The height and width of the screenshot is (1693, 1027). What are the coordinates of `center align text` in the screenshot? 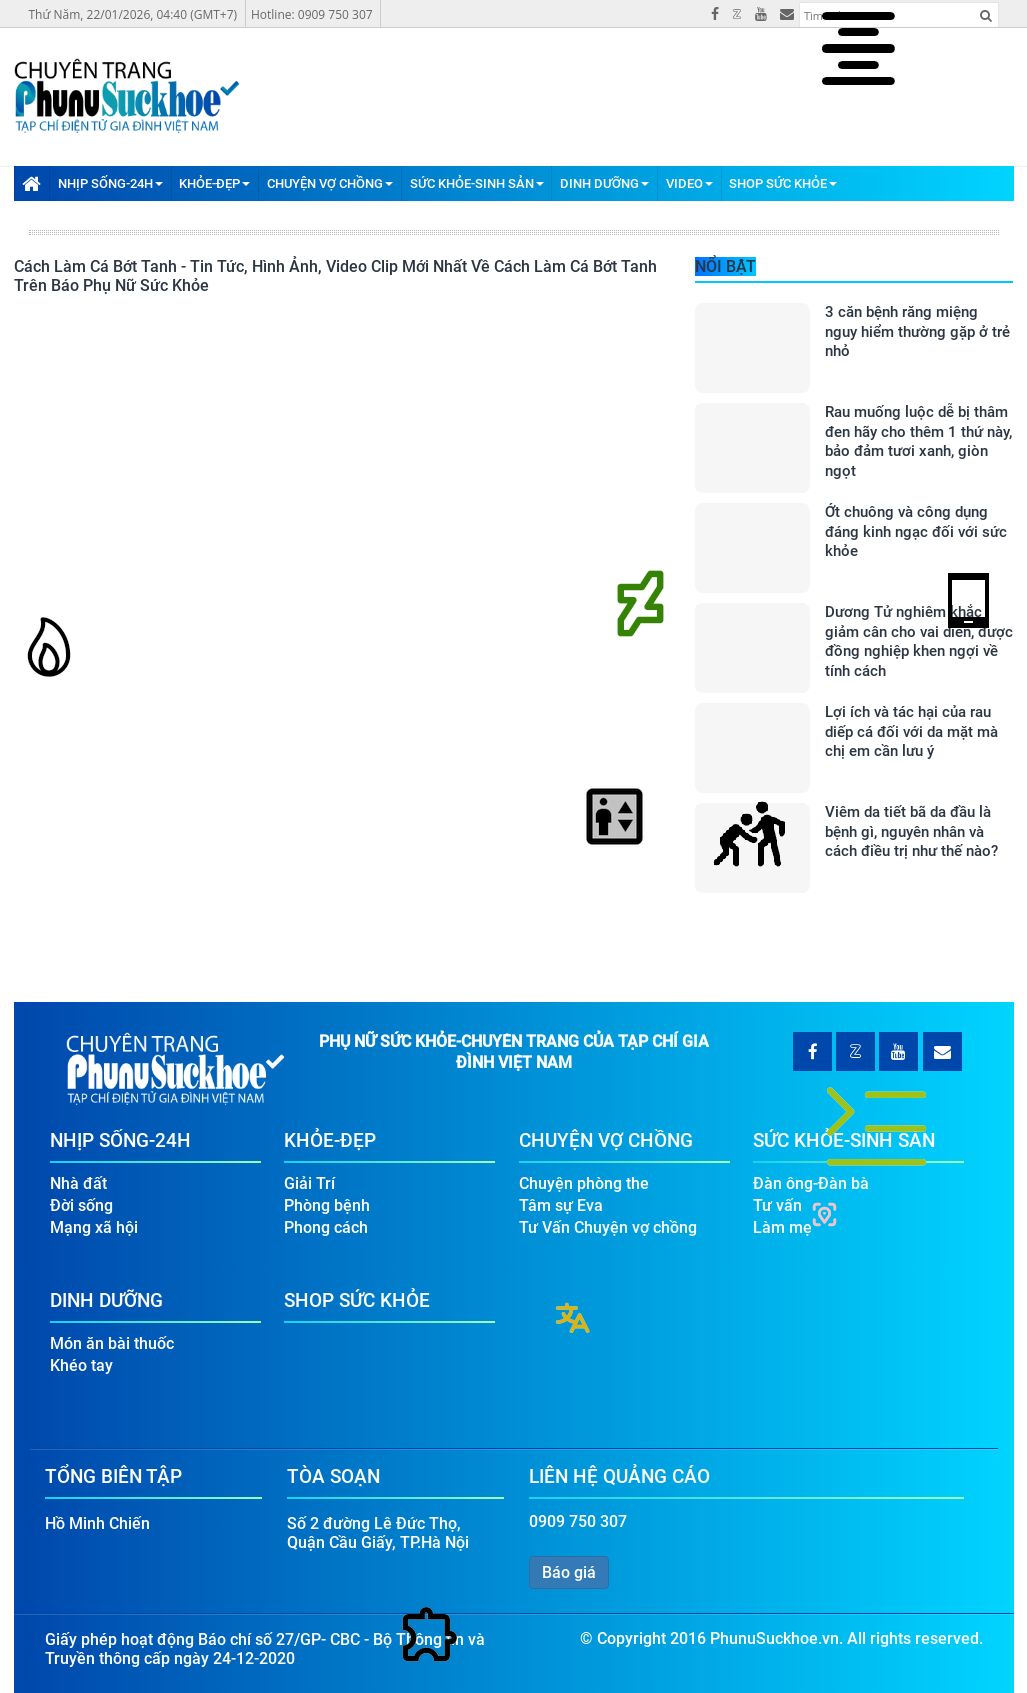 It's located at (858, 48).